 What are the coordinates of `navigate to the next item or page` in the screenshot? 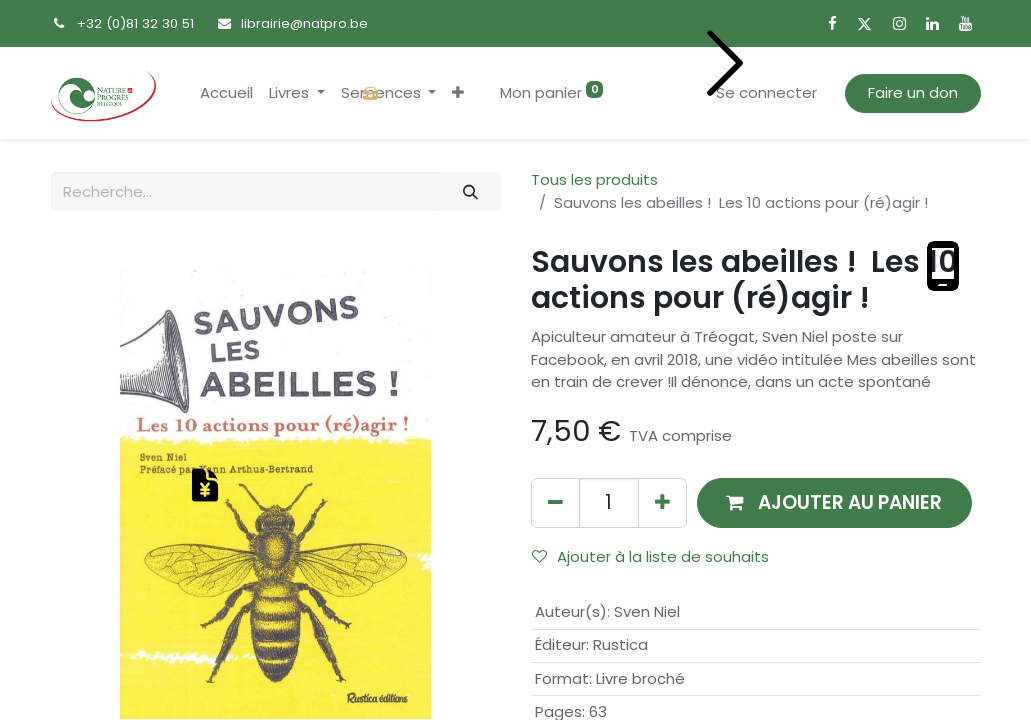 It's located at (725, 63).